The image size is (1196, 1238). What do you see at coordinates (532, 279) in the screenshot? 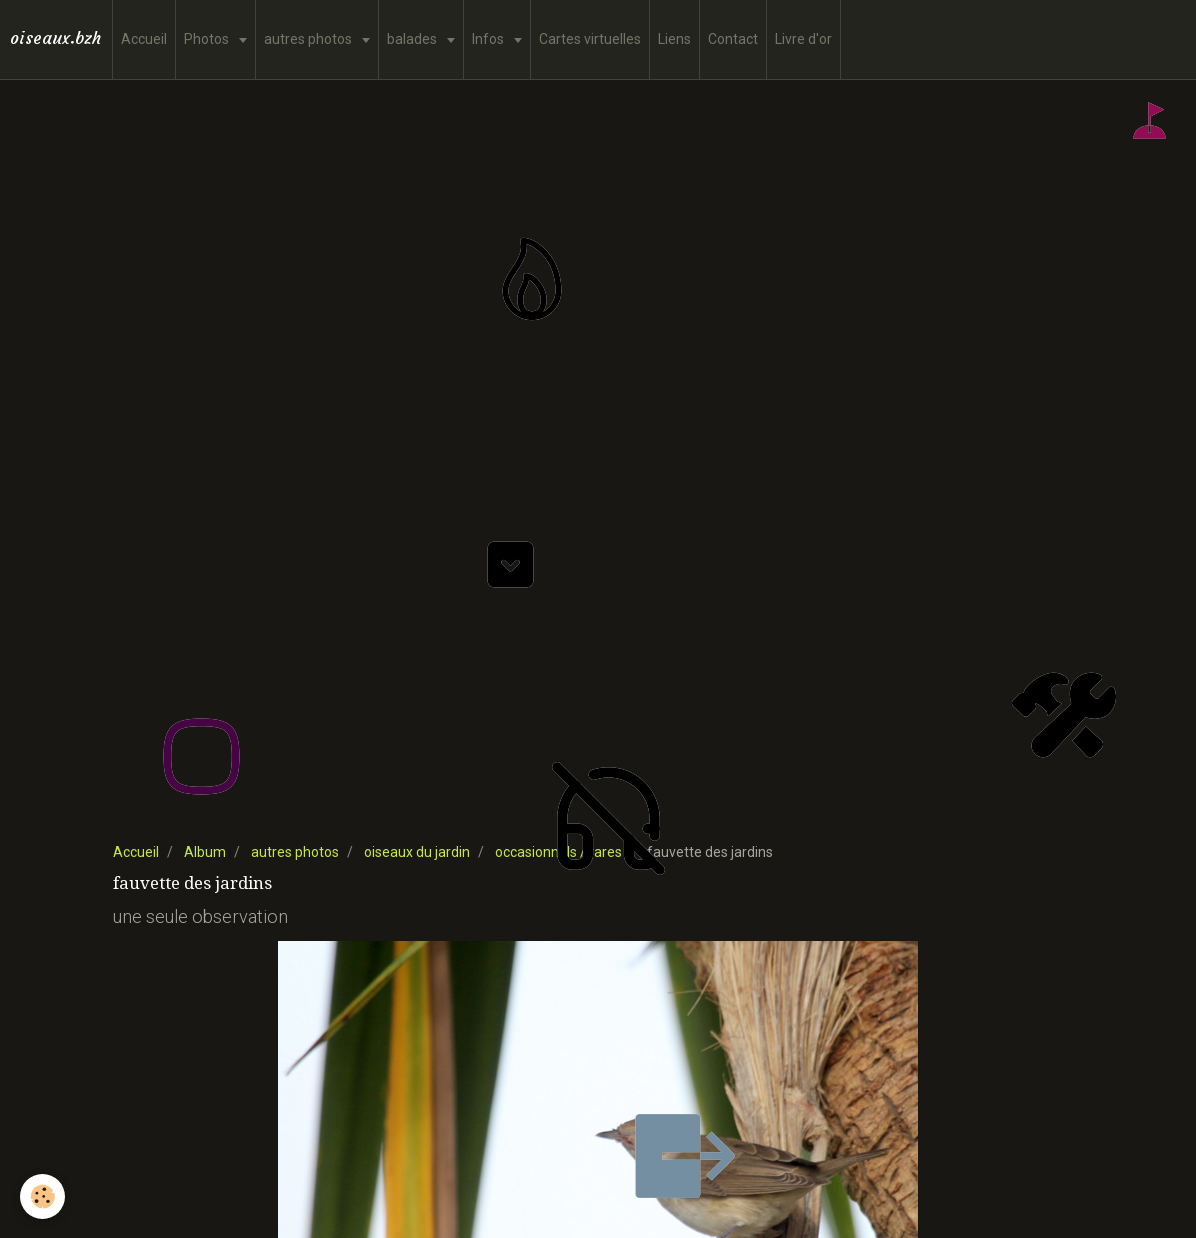
I see `view trending or hot content` at bounding box center [532, 279].